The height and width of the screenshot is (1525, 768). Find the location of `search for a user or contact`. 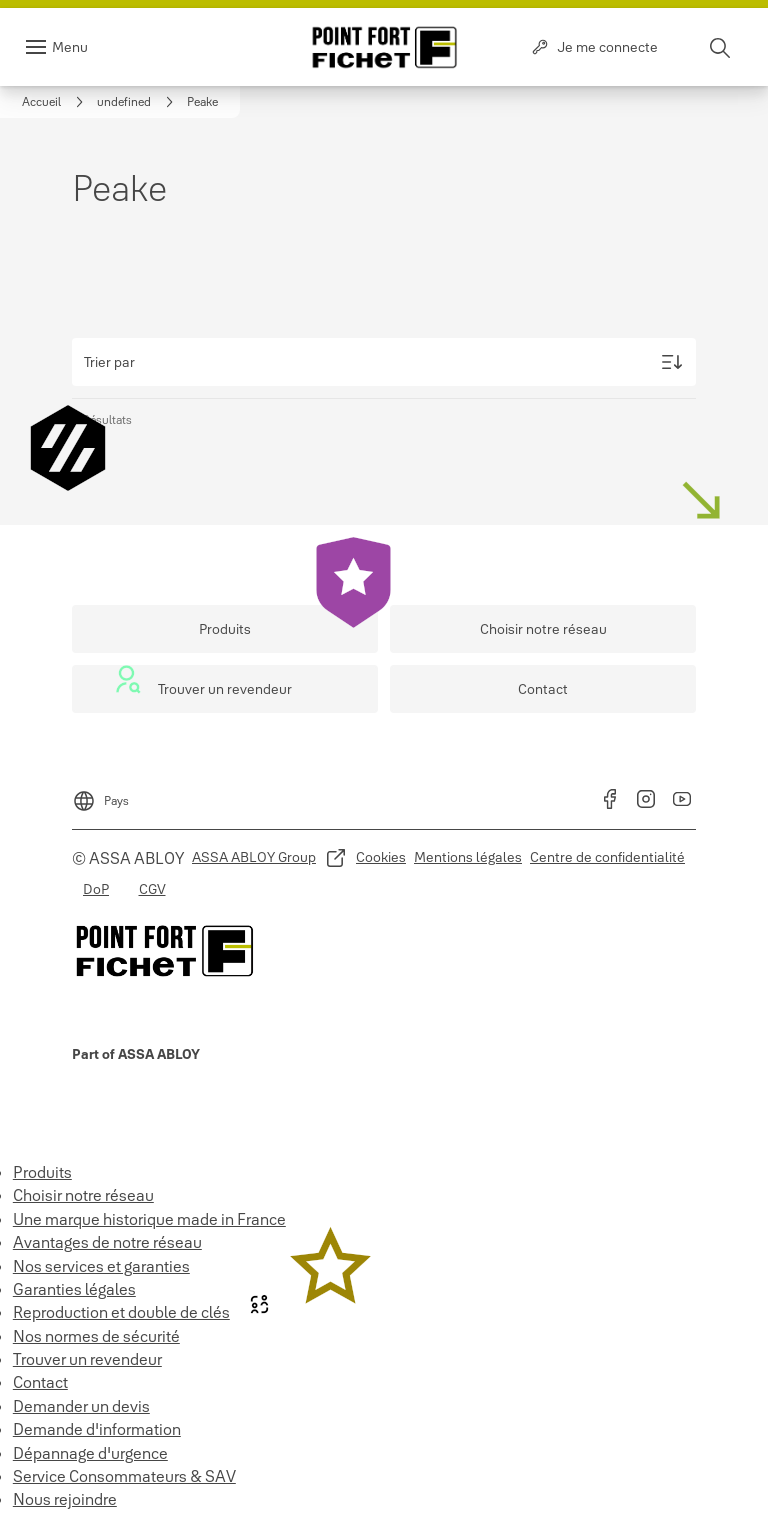

search for a user or contact is located at coordinates (126, 679).